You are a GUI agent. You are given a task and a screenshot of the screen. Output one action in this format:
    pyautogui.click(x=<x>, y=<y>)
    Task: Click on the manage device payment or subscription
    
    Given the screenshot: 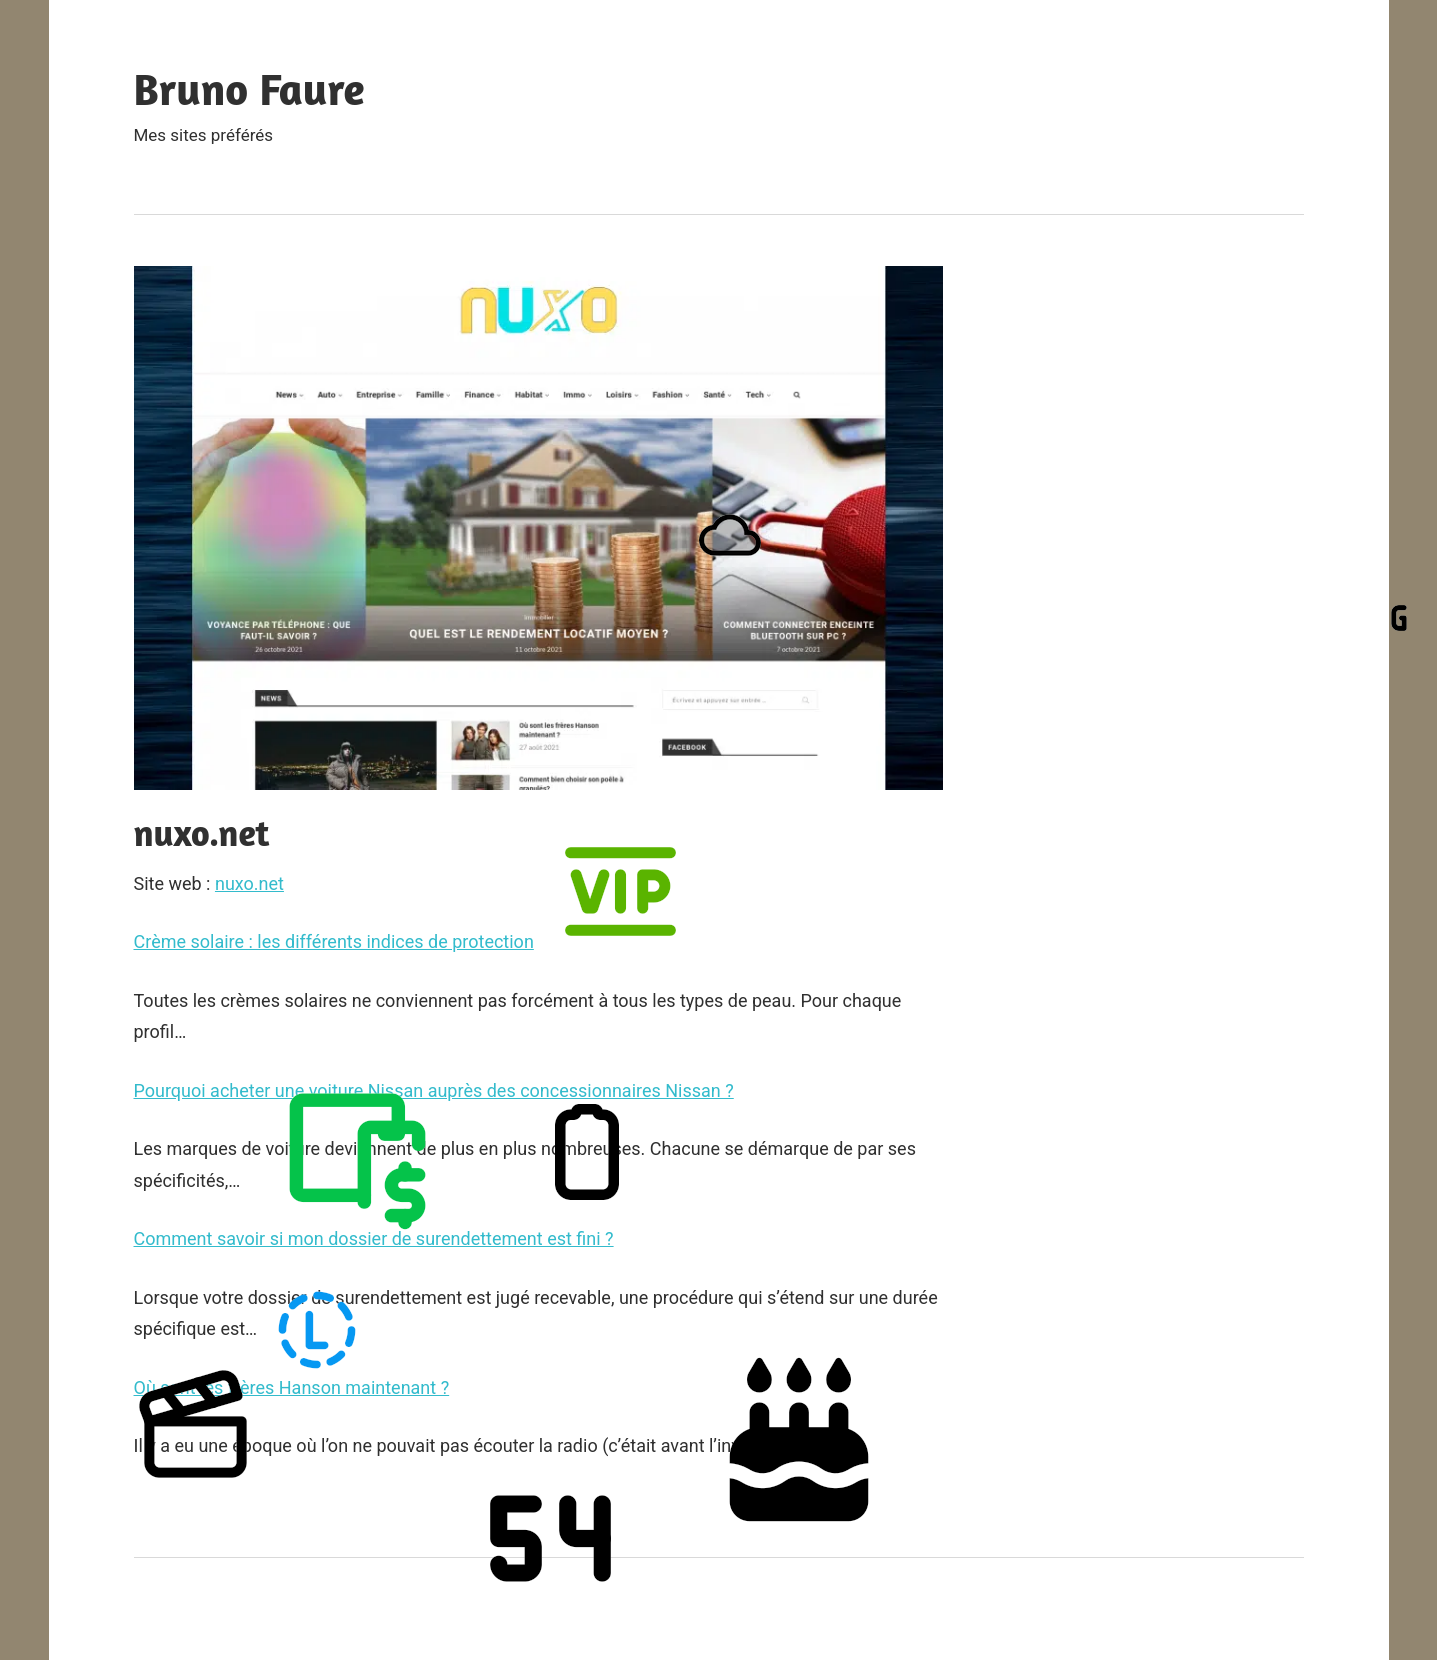 What is the action you would take?
    pyautogui.click(x=357, y=1154)
    